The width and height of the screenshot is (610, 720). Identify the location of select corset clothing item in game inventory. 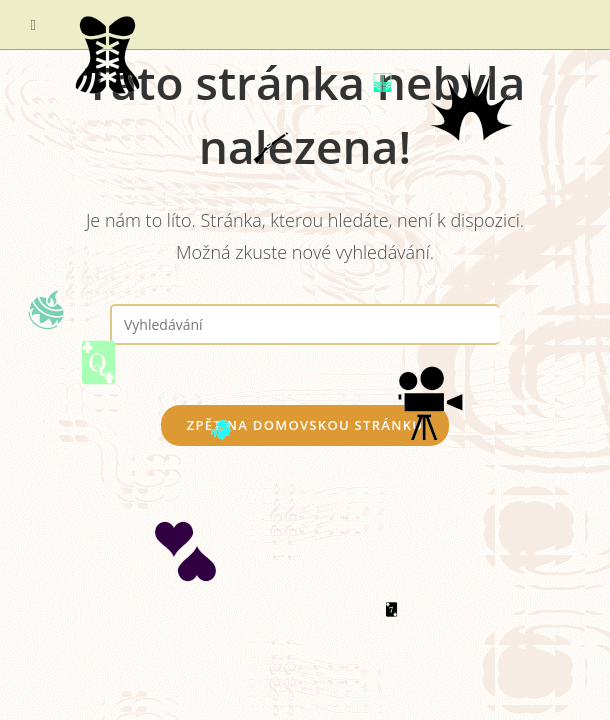
(107, 53).